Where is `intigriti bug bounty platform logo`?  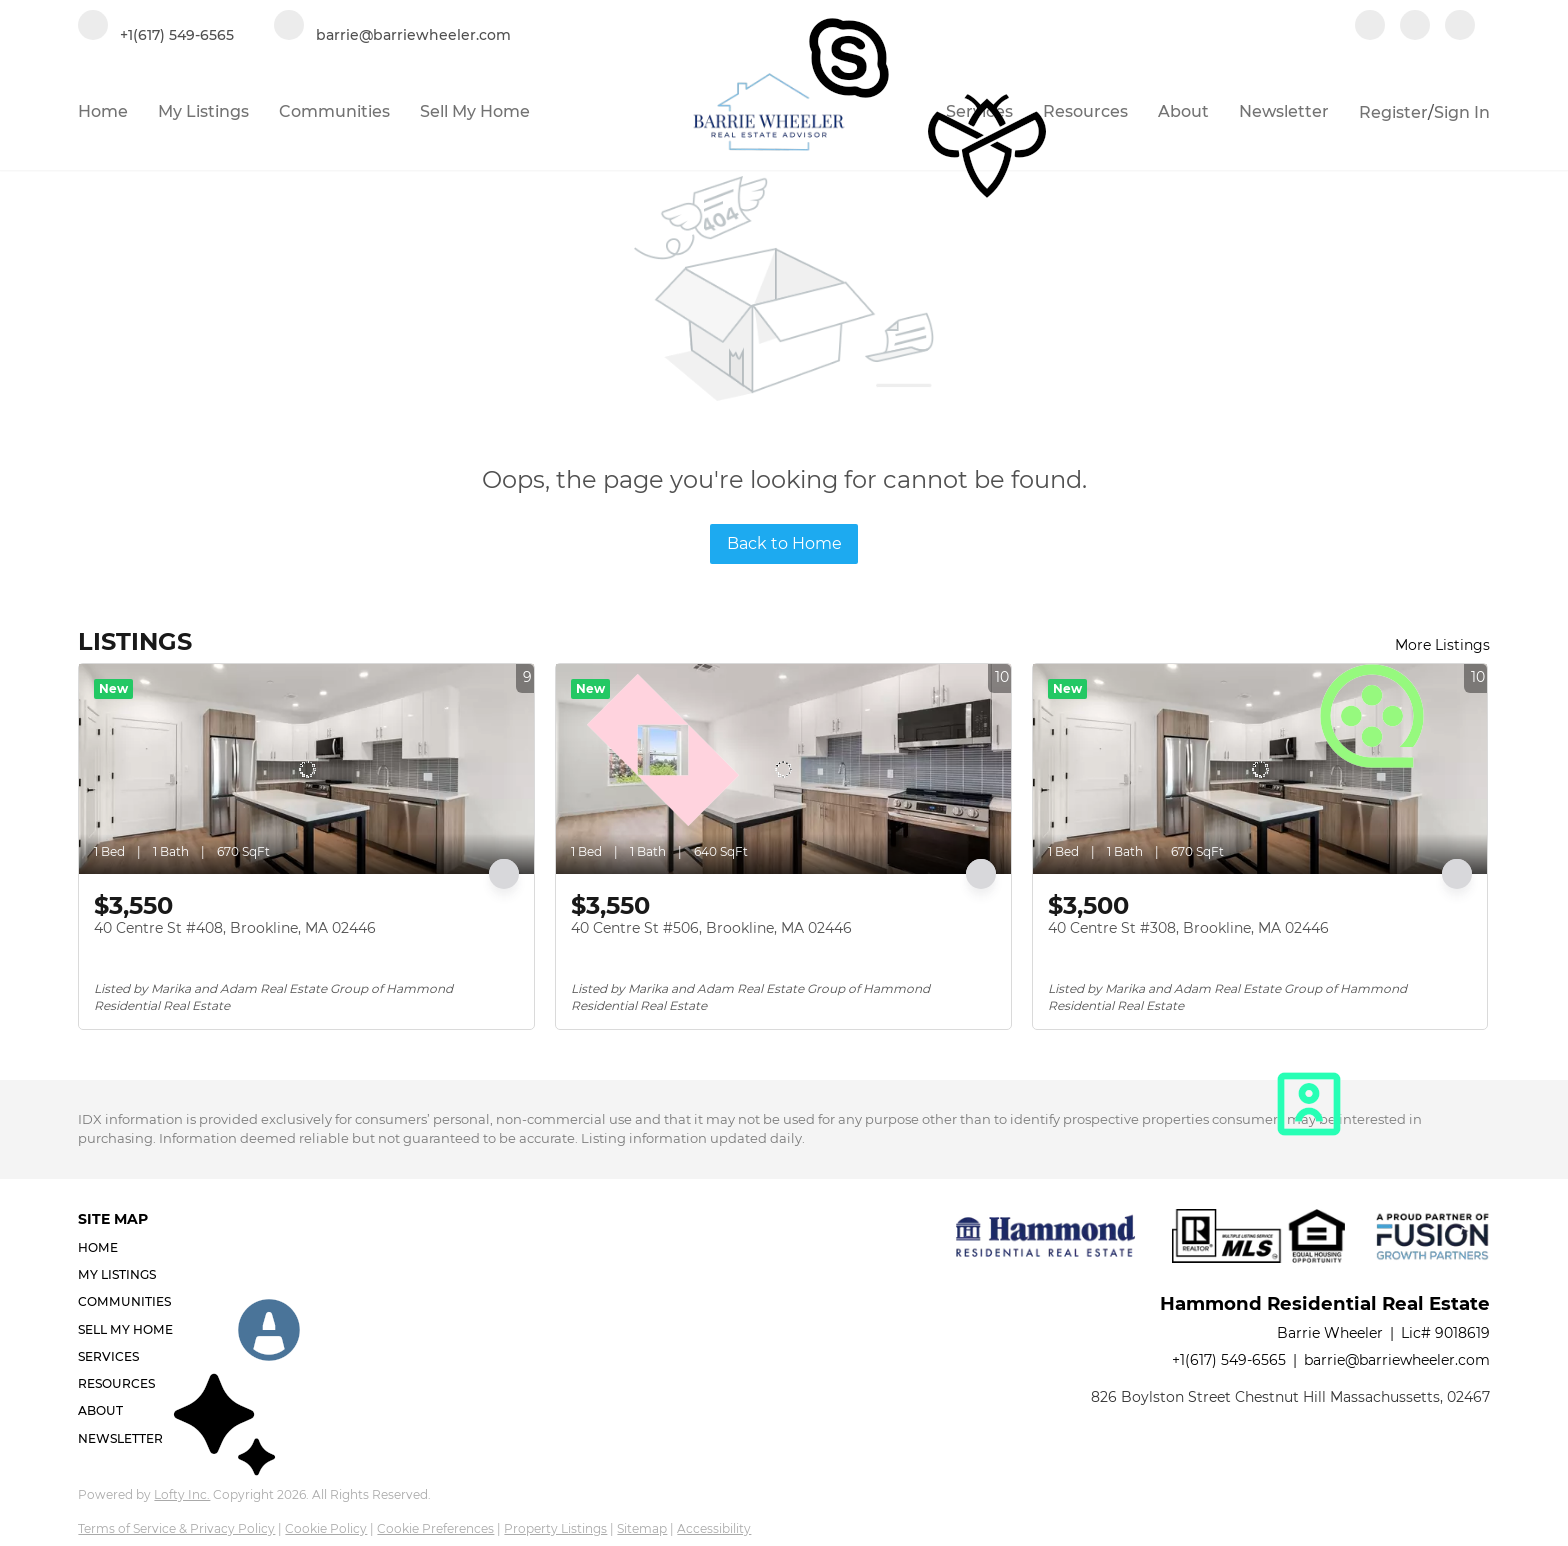
intigriti bug bounty platform logo is located at coordinates (987, 146).